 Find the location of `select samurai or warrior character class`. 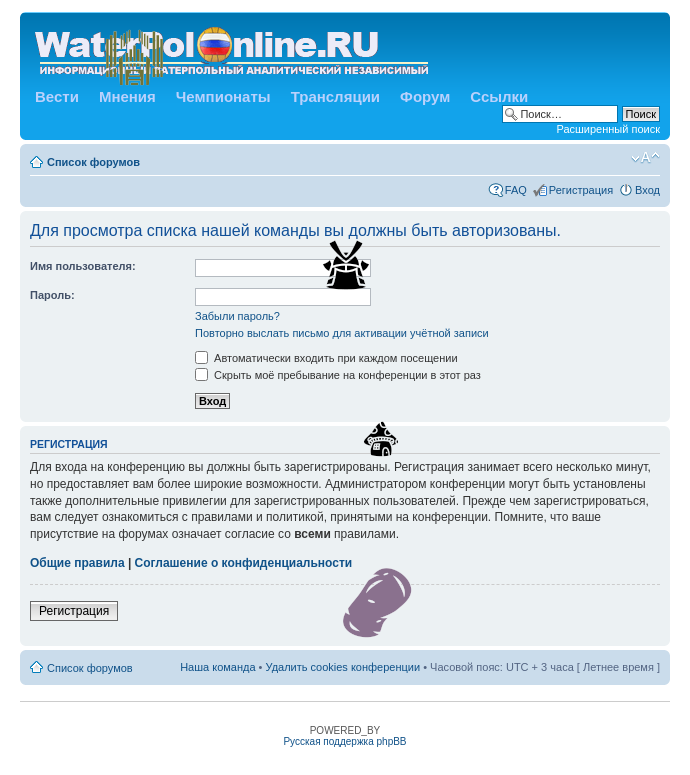

select samurai or warrior character class is located at coordinates (346, 265).